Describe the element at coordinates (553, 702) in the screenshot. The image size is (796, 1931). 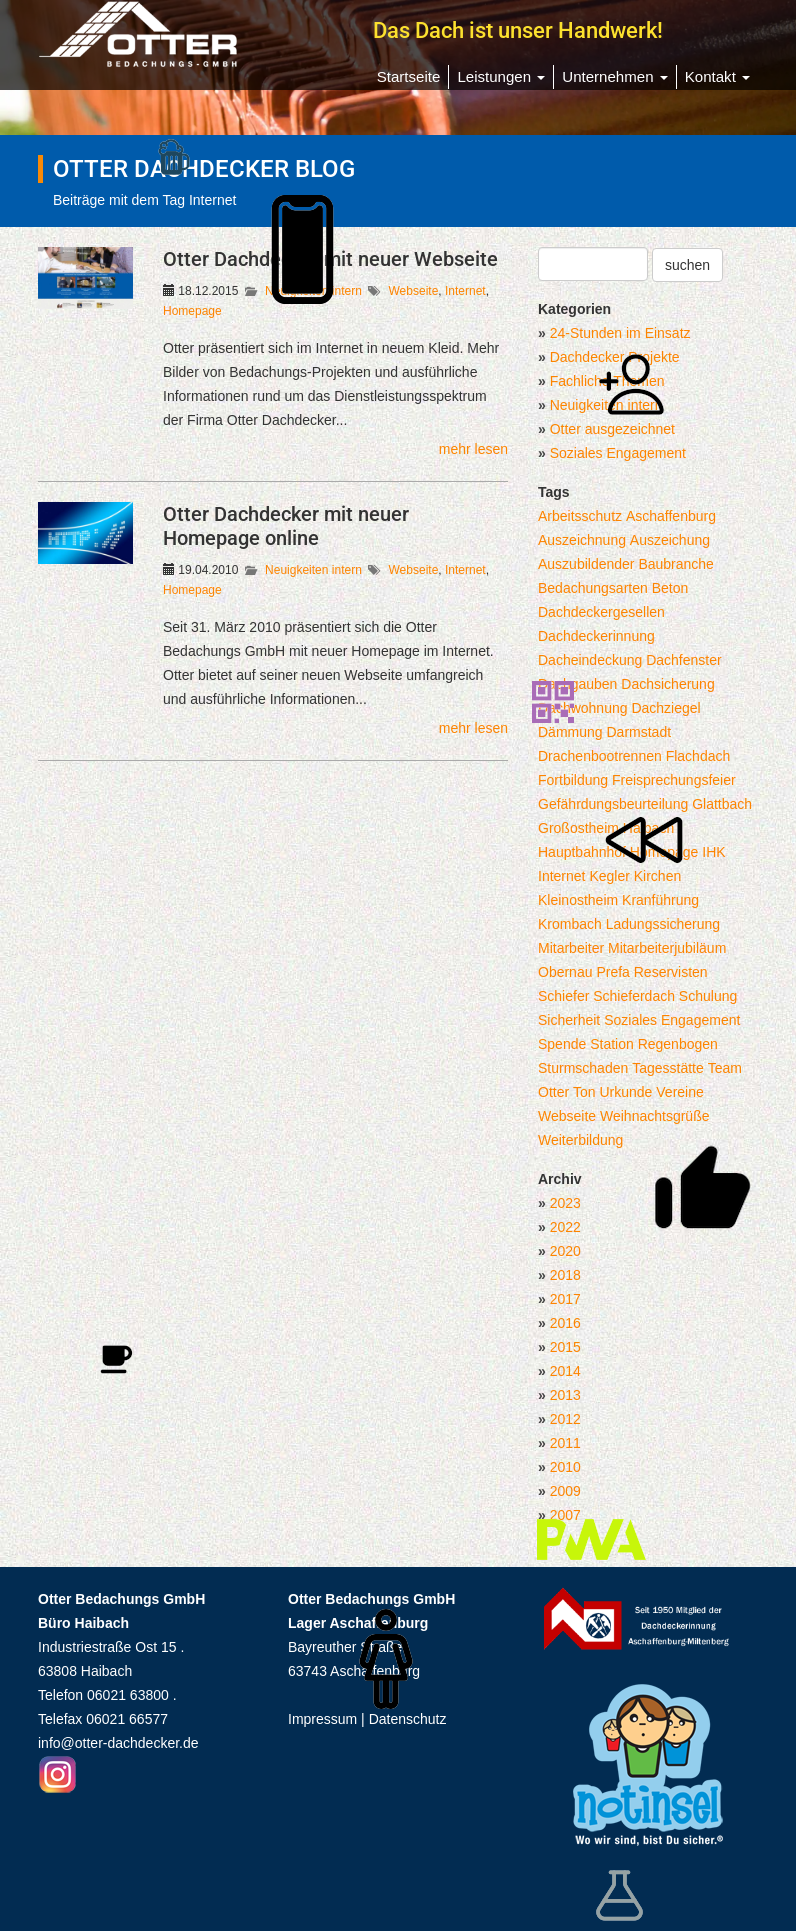
I see `scan or generate a QR code` at that location.